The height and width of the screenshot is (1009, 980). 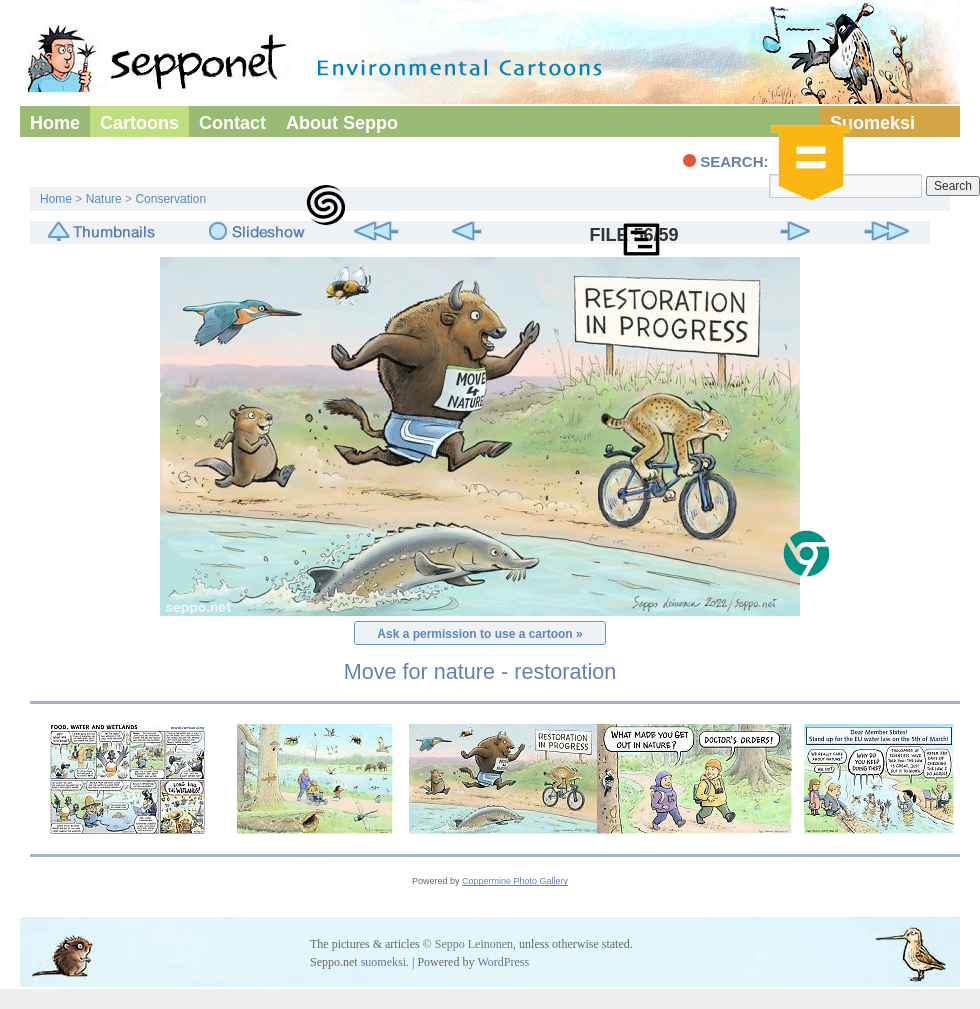 What do you see at coordinates (811, 161) in the screenshot?
I see `honor badge or achievement indicator` at bounding box center [811, 161].